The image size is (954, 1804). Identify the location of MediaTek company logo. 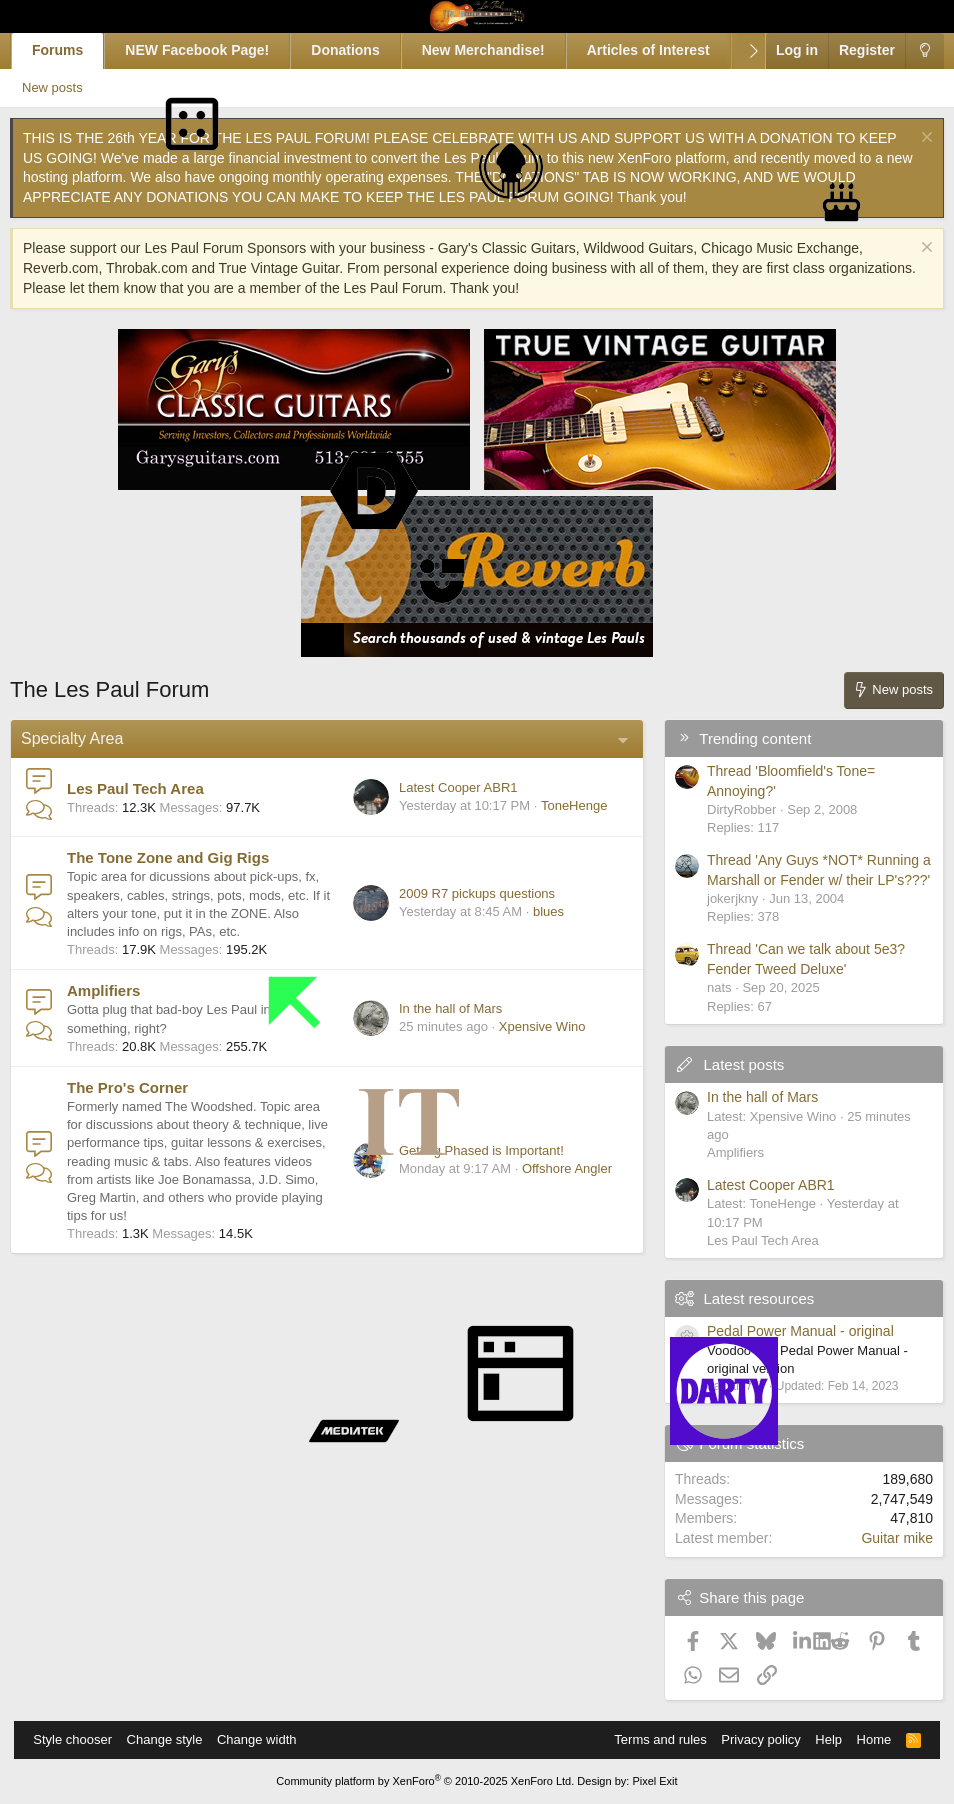
(354, 1431).